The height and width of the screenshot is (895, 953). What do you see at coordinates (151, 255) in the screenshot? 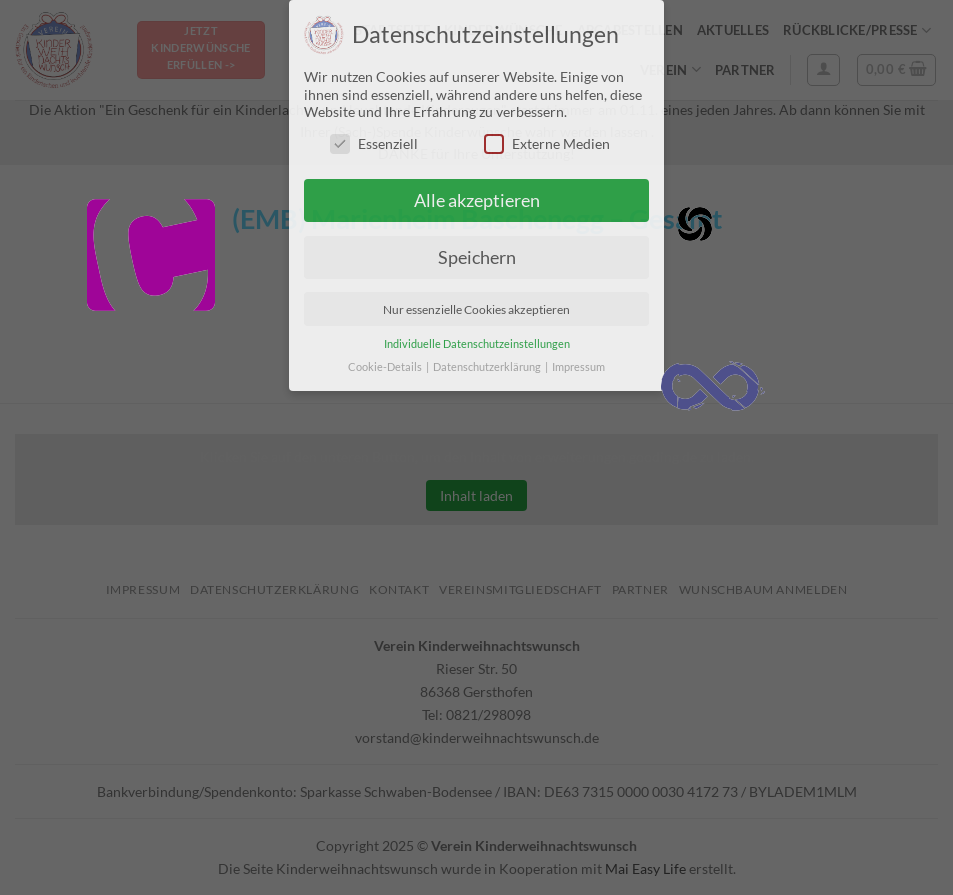
I see `contao CMS logo` at bounding box center [151, 255].